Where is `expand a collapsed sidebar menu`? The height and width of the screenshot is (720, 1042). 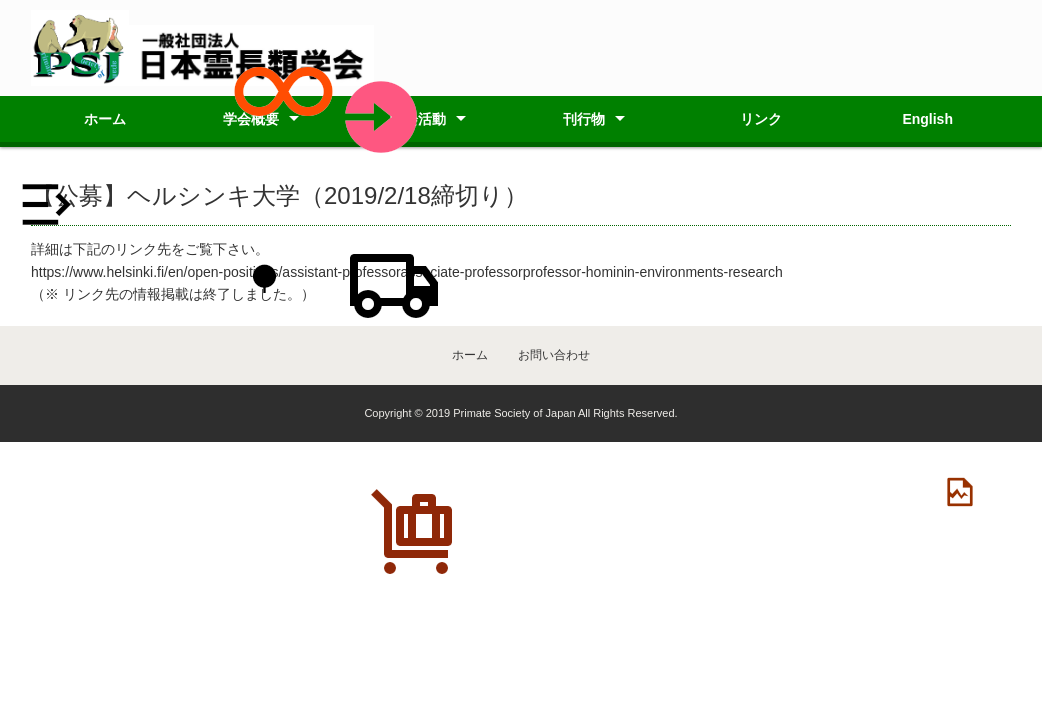
expand a collapsed sidebar menu is located at coordinates (45, 204).